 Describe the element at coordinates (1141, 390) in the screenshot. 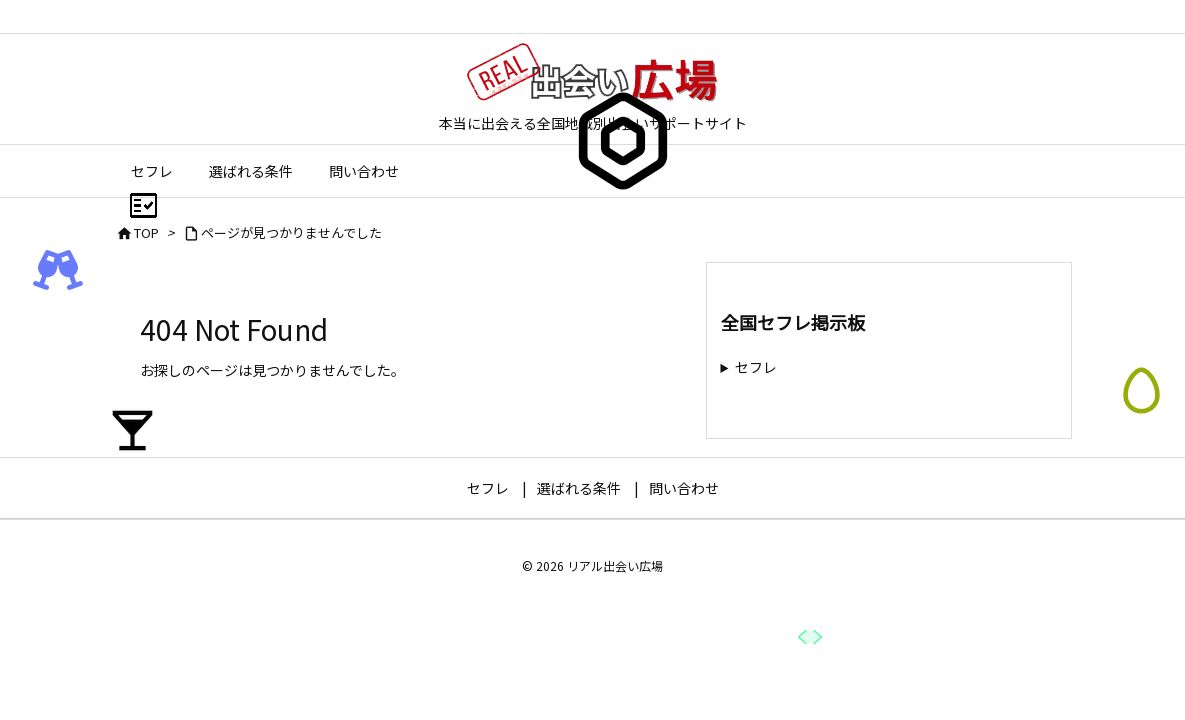

I see `indicates egg or egg-containing ingredients in food items` at that location.